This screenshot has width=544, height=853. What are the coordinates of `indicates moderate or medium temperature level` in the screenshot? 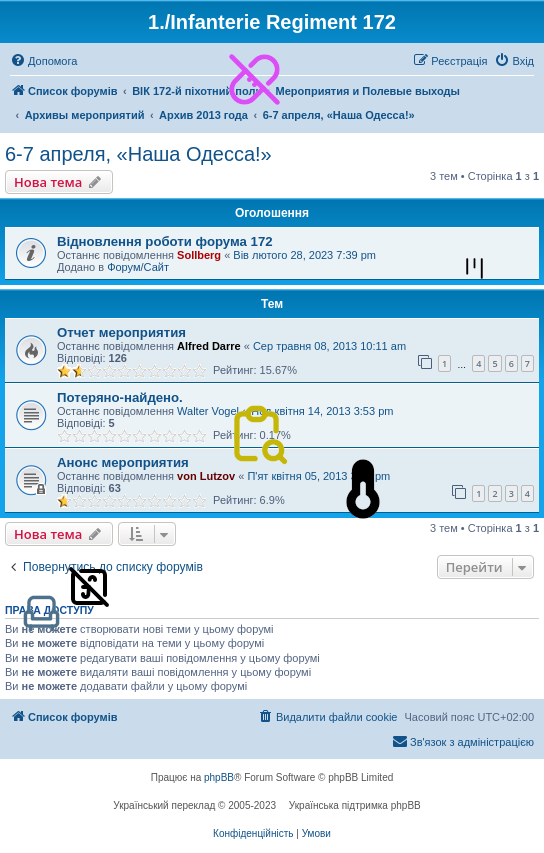 It's located at (363, 489).